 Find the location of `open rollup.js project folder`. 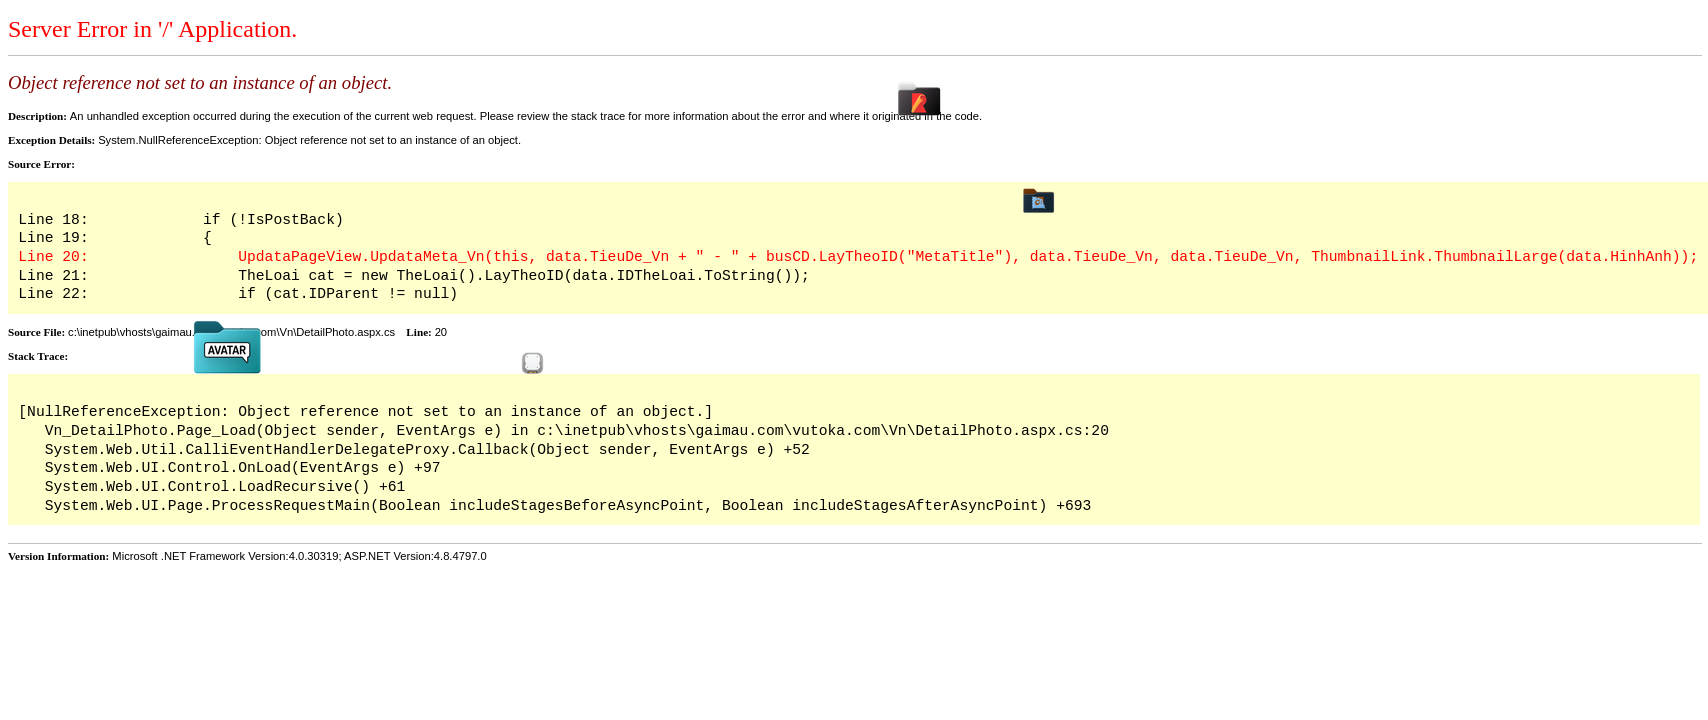

open rollup.js project folder is located at coordinates (919, 100).